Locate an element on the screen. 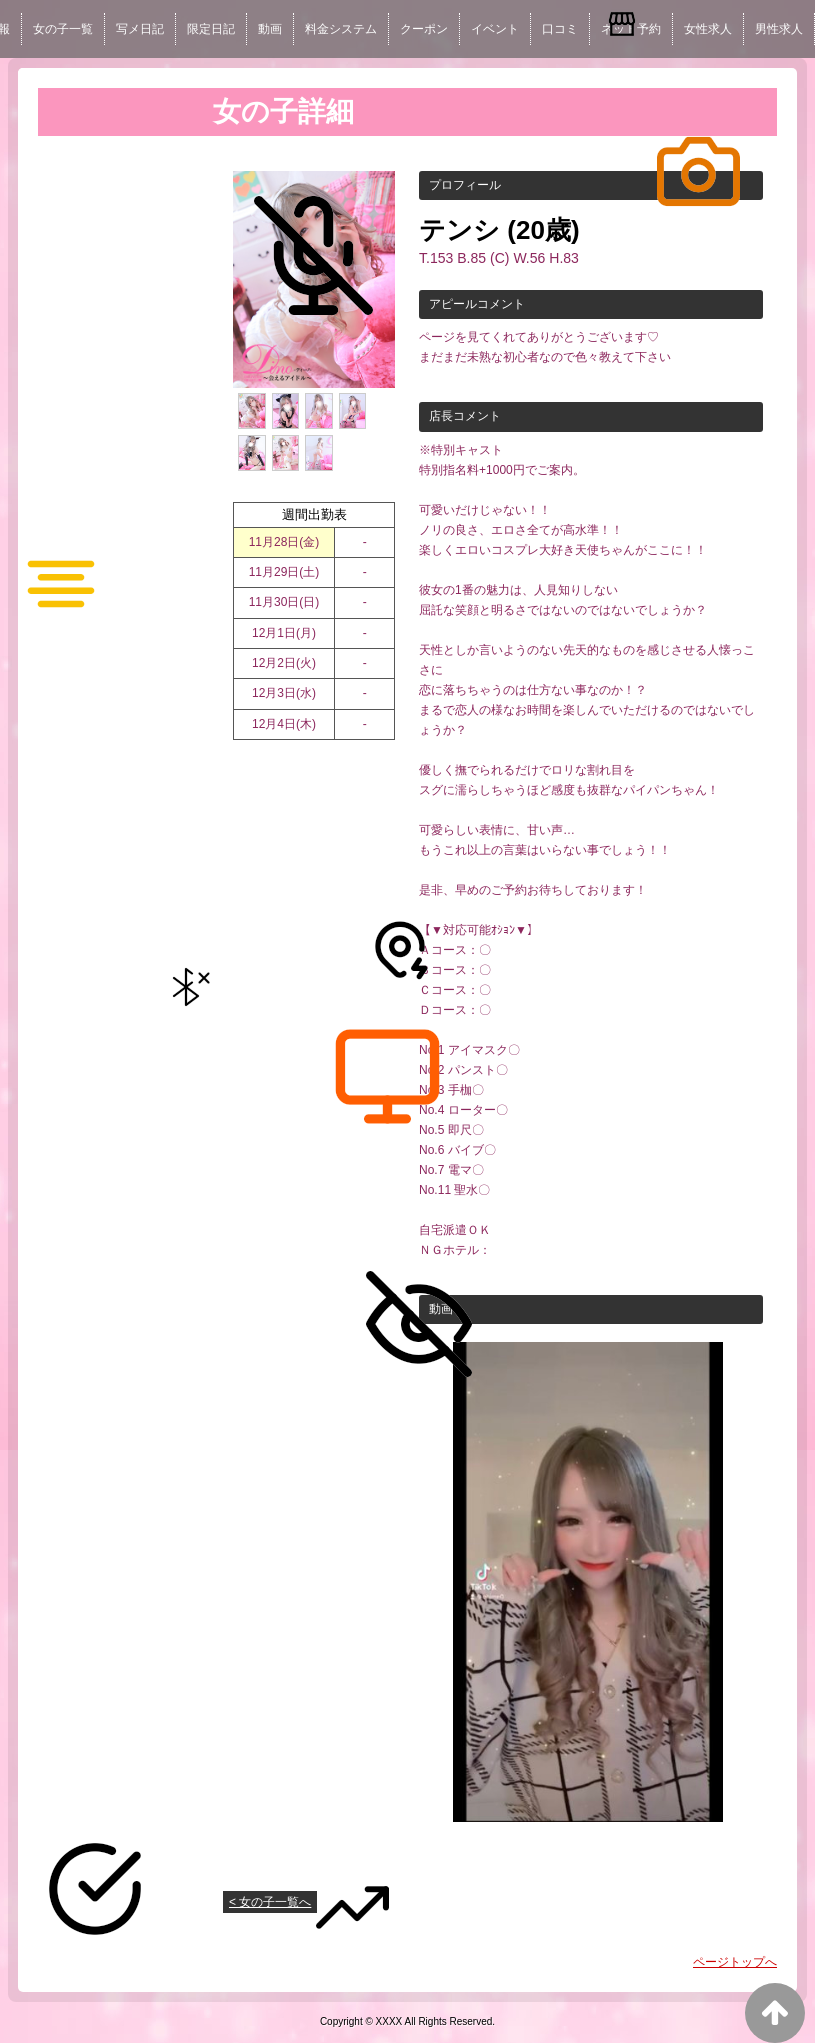  switch to desktop display mode is located at coordinates (387, 1076).